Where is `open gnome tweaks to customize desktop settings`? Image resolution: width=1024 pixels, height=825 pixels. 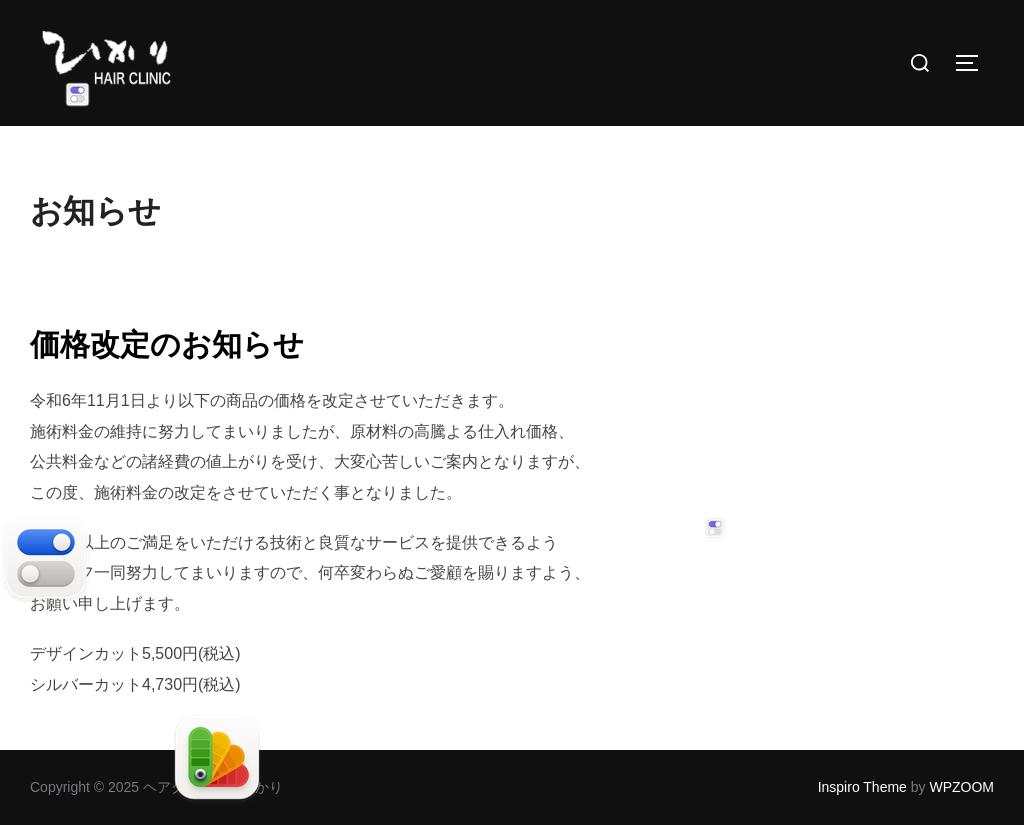
open gnome tweaks to customize desktop settings is located at coordinates (715, 528).